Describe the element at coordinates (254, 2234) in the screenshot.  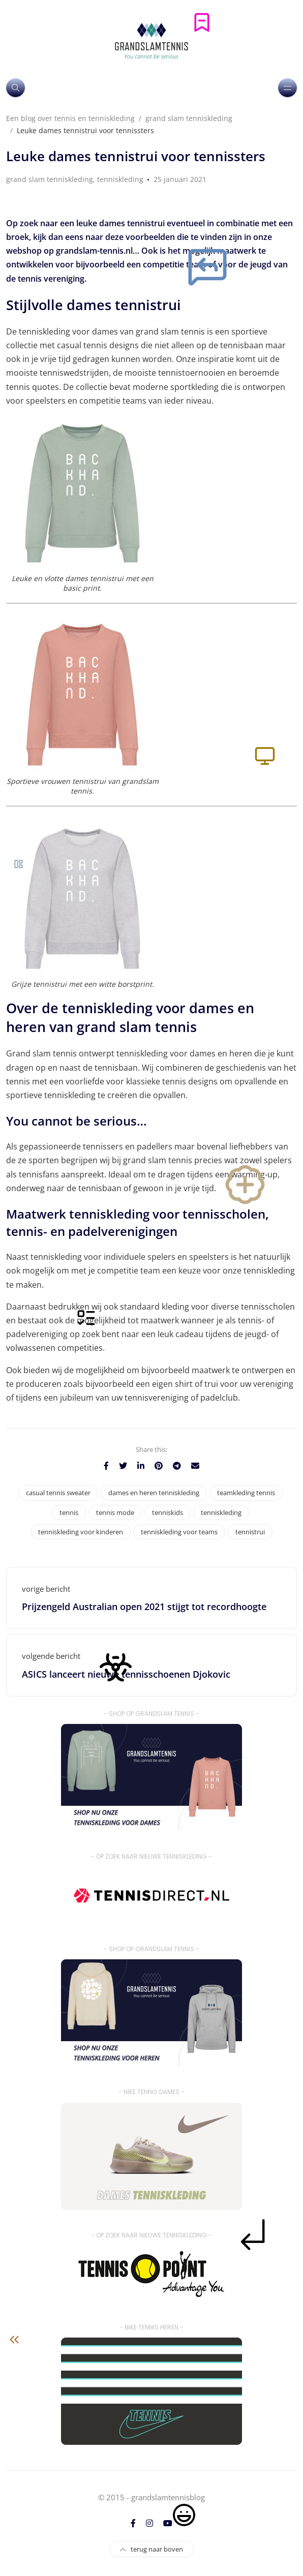
I see `return or enter key` at that location.